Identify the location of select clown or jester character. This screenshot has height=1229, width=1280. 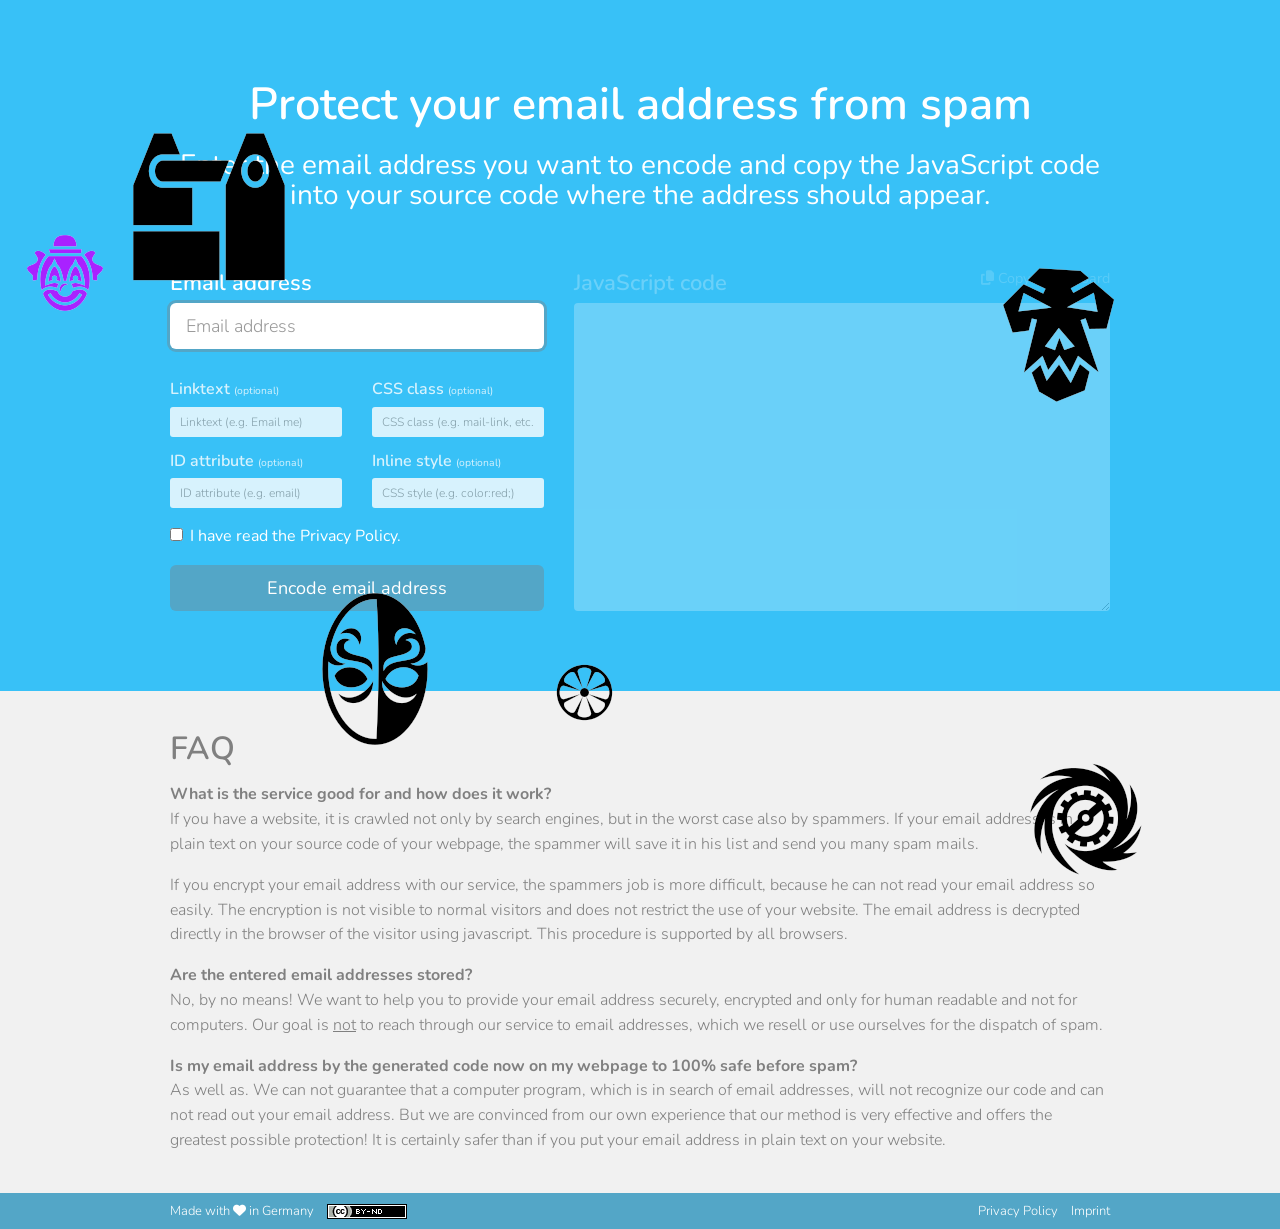
(65, 273).